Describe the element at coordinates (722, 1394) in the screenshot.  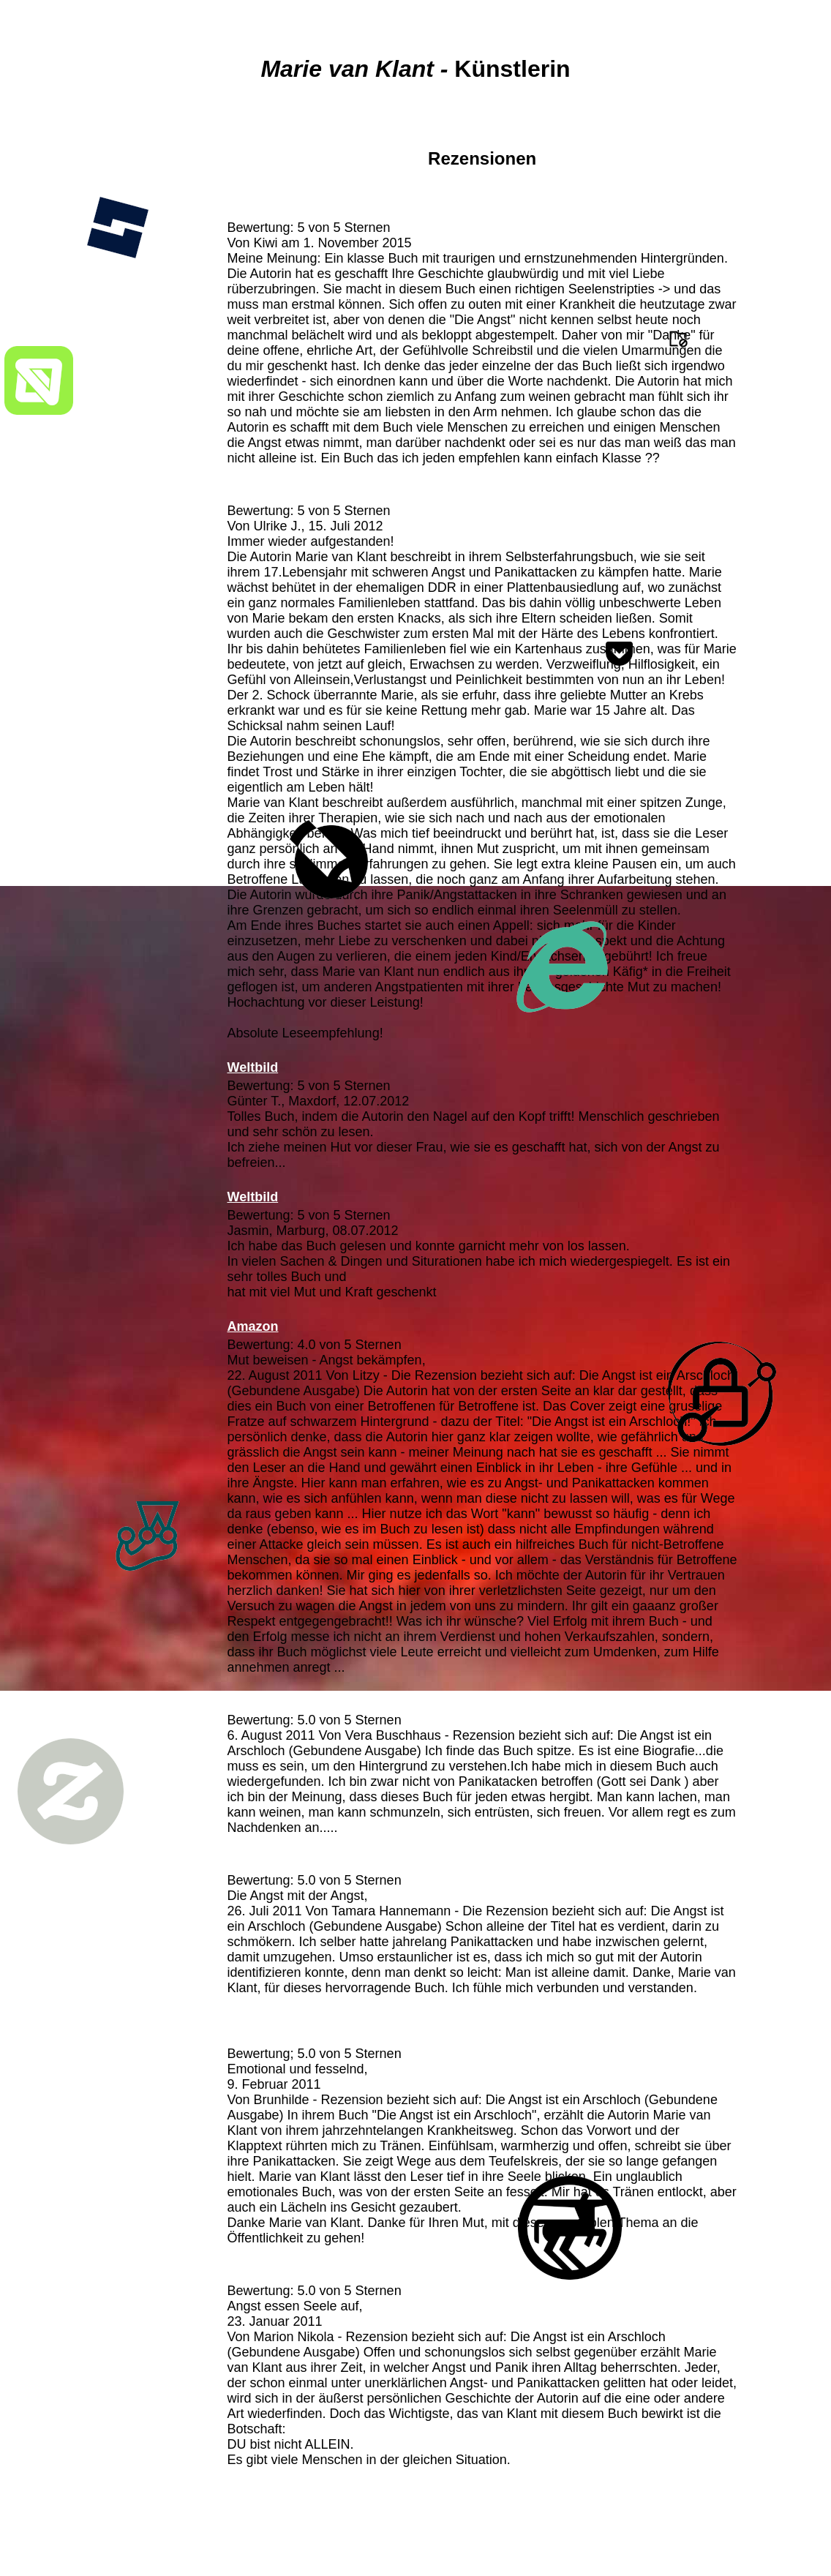
I see `caddy web server logo` at that location.